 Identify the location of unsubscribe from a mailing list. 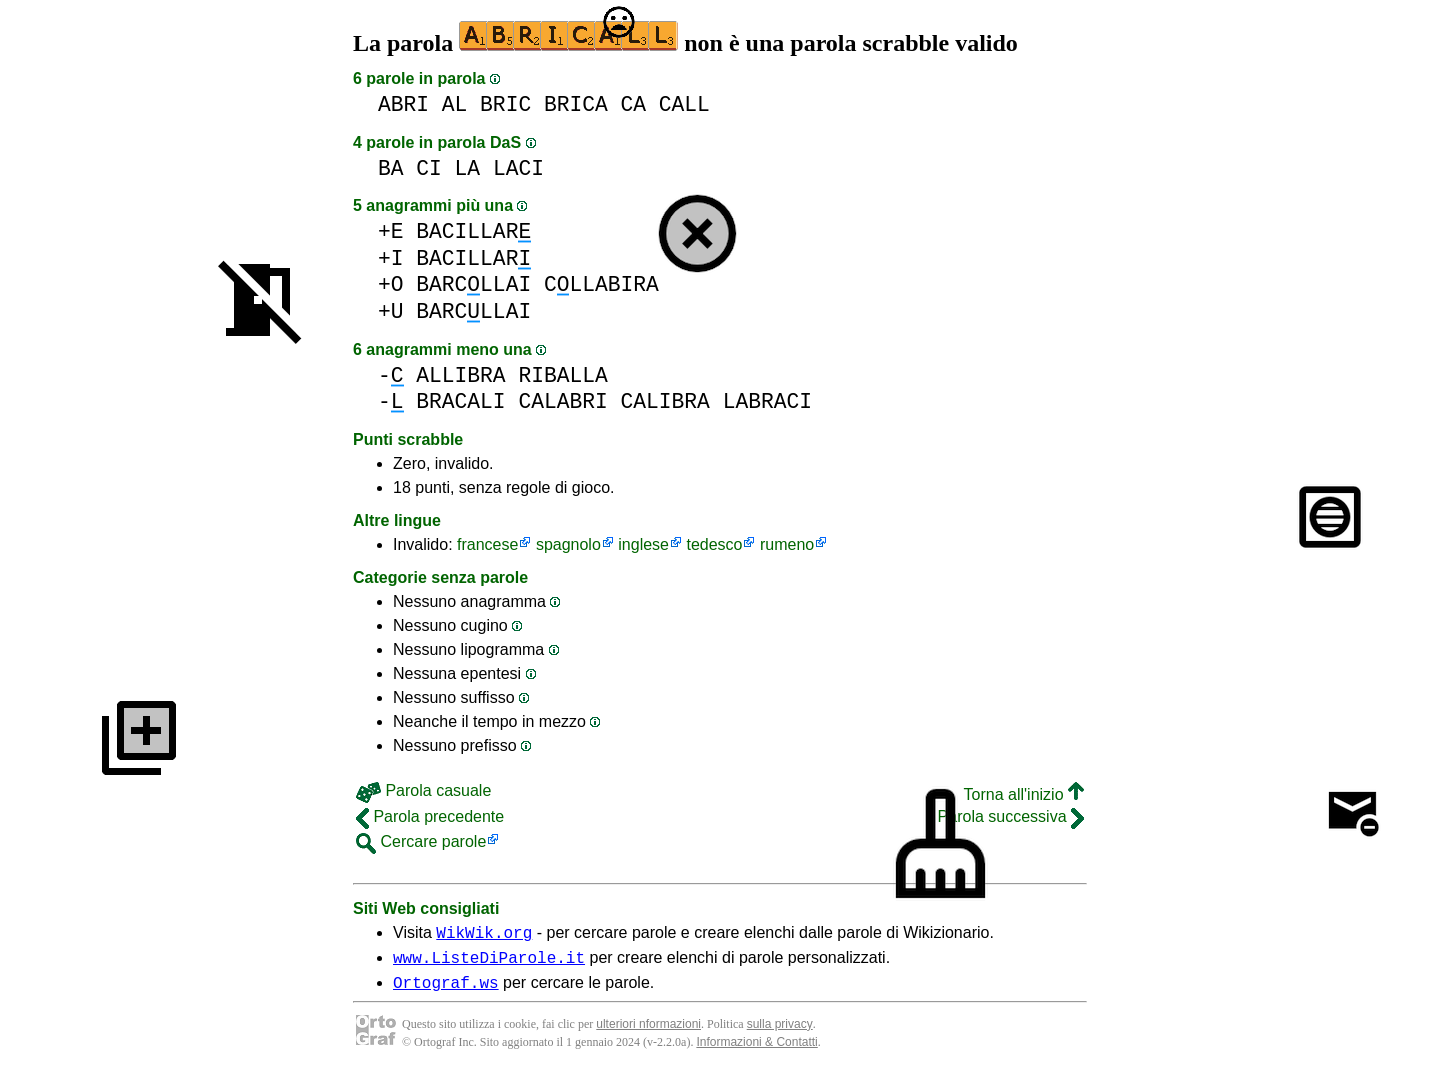
(1352, 815).